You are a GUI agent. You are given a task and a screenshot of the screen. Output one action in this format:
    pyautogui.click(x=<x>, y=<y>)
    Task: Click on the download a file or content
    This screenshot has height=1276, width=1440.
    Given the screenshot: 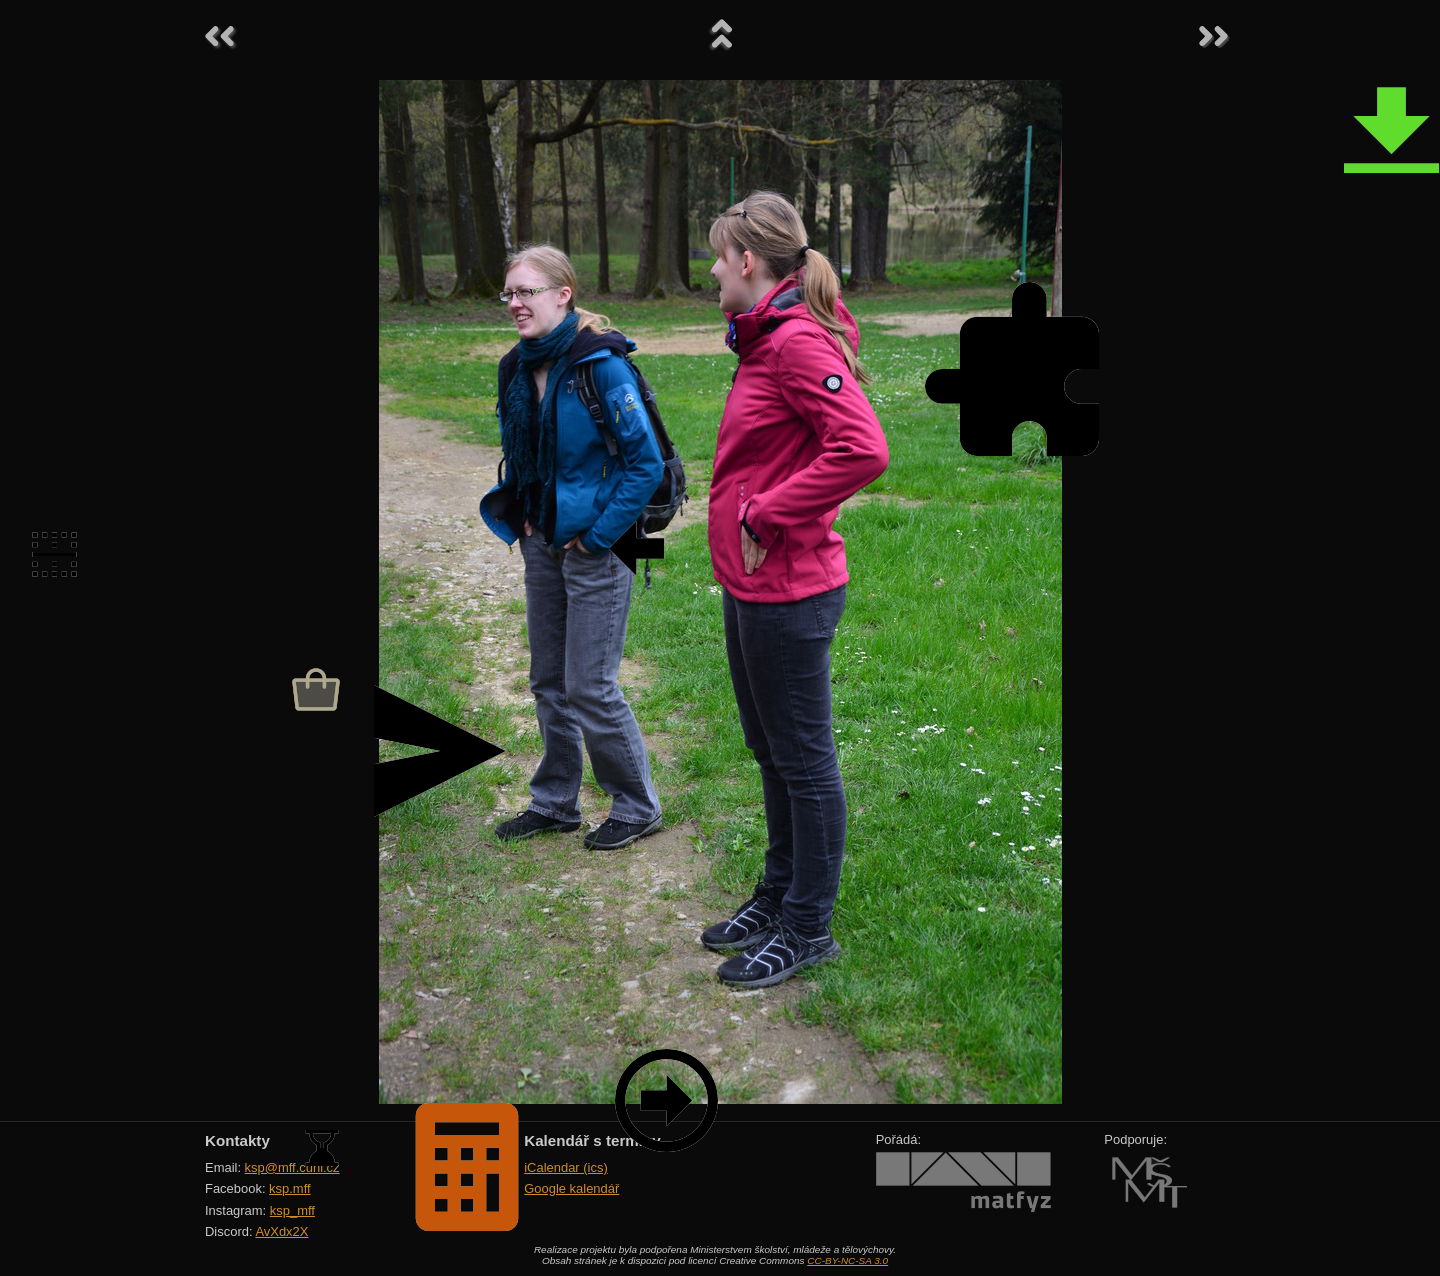 What is the action you would take?
    pyautogui.click(x=1391, y=125)
    